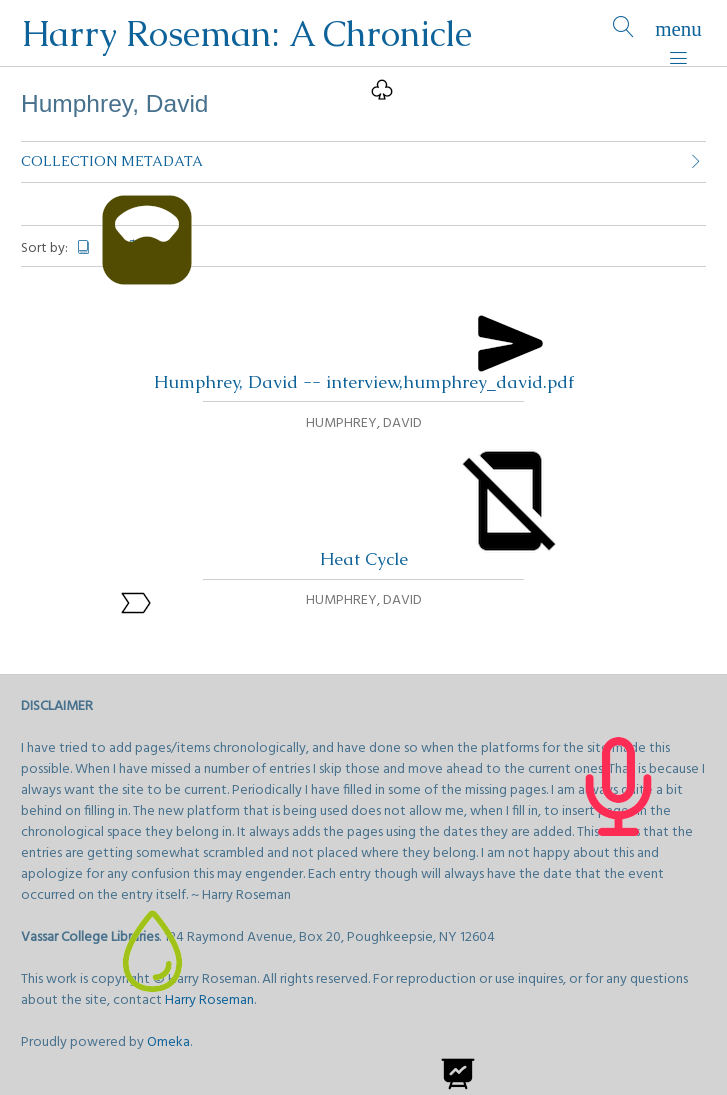 The height and width of the screenshot is (1095, 727). Describe the element at coordinates (147, 240) in the screenshot. I see `view weight or body measurements` at that location.